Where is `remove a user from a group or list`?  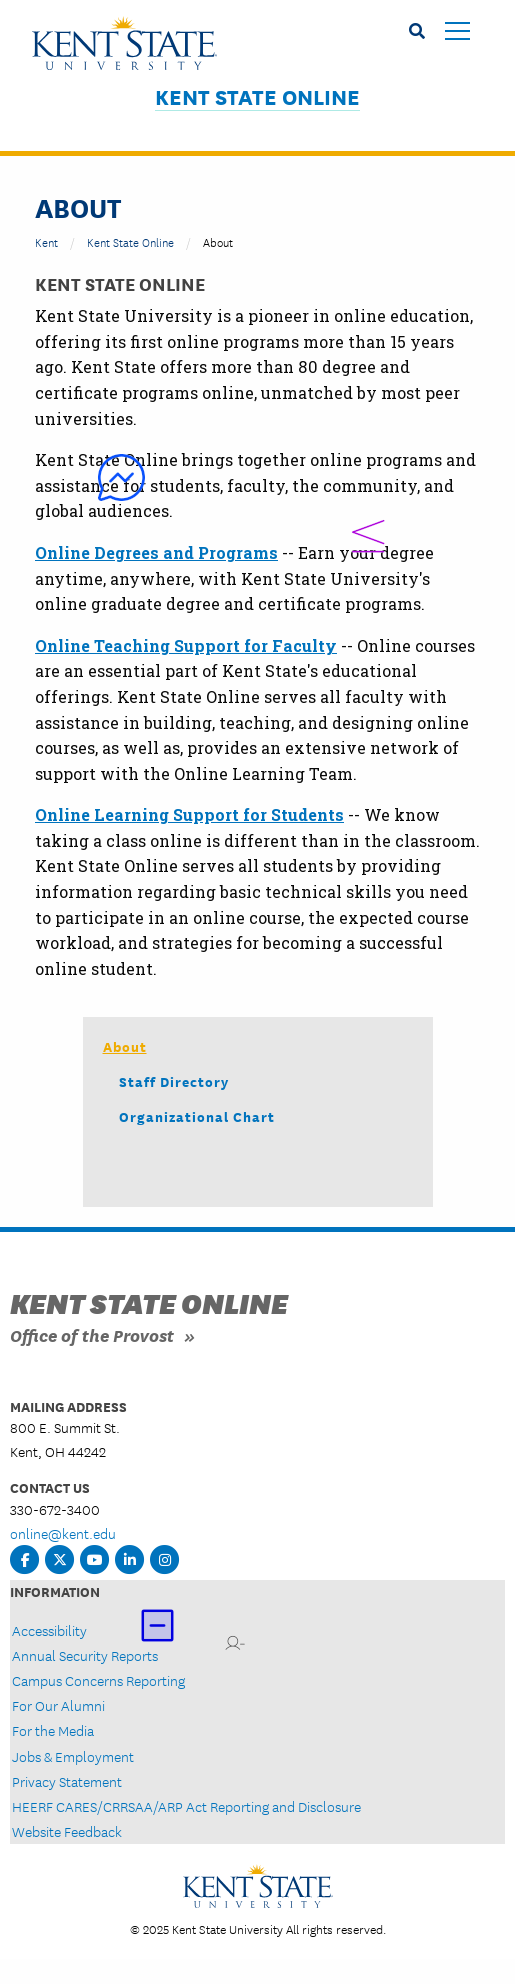 remove a user from a group or list is located at coordinates (234, 1643).